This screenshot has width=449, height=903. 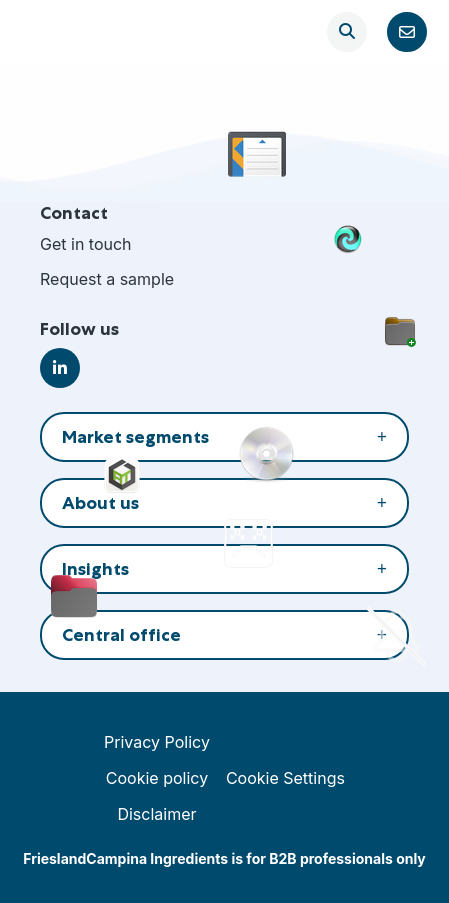 What do you see at coordinates (248, 543) in the screenshot?
I see `system crash or error report notification` at bounding box center [248, 543].